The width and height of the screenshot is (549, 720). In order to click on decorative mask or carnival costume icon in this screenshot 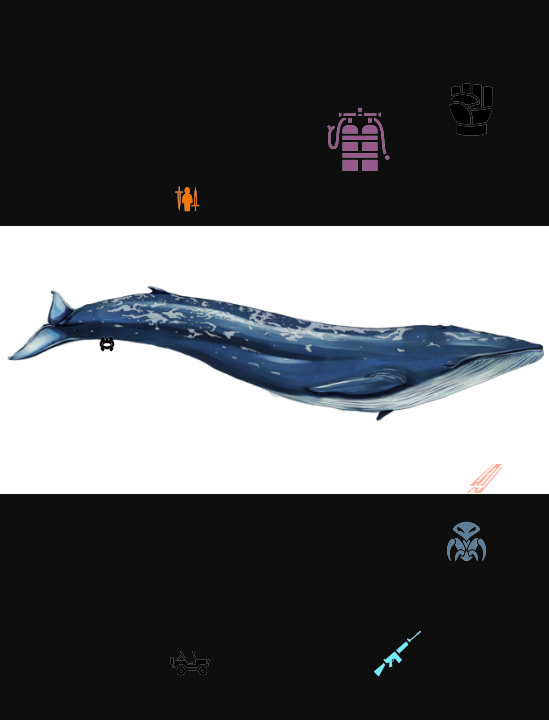, I will do `click(107, 344)`.